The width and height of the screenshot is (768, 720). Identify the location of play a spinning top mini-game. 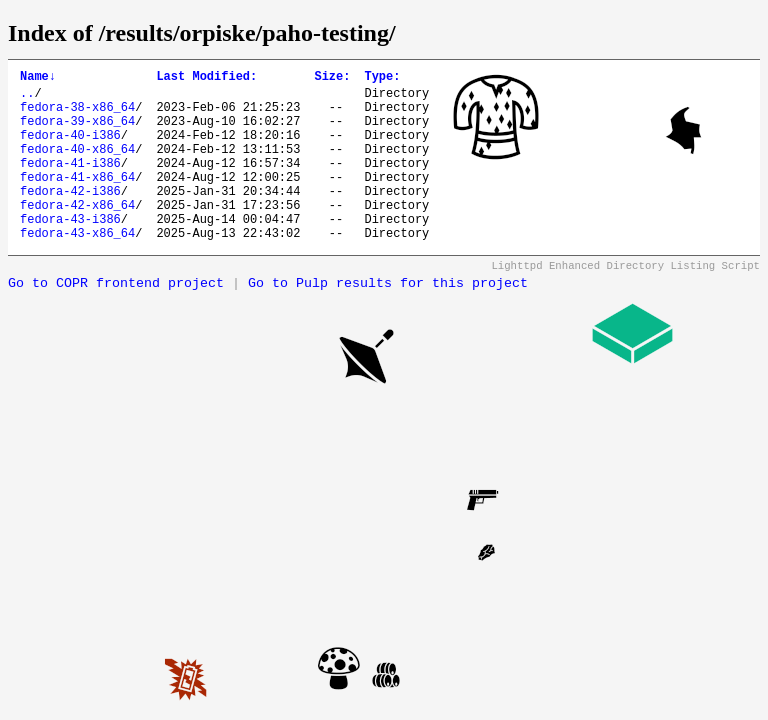
(366, 356).